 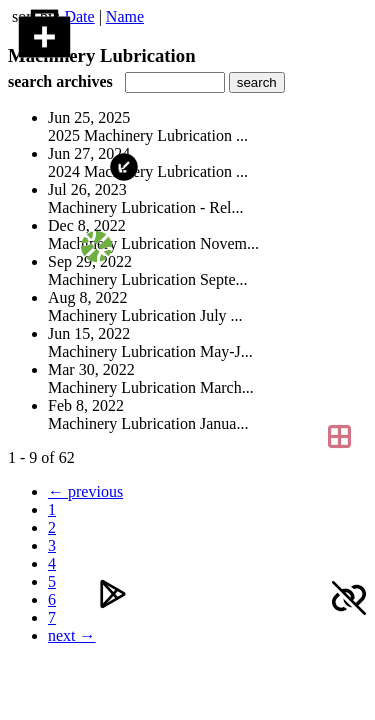 What do you see at coordinates (44, 33) in the screenshot?
I see `access health or medical features` at bounding box center [44, 33].